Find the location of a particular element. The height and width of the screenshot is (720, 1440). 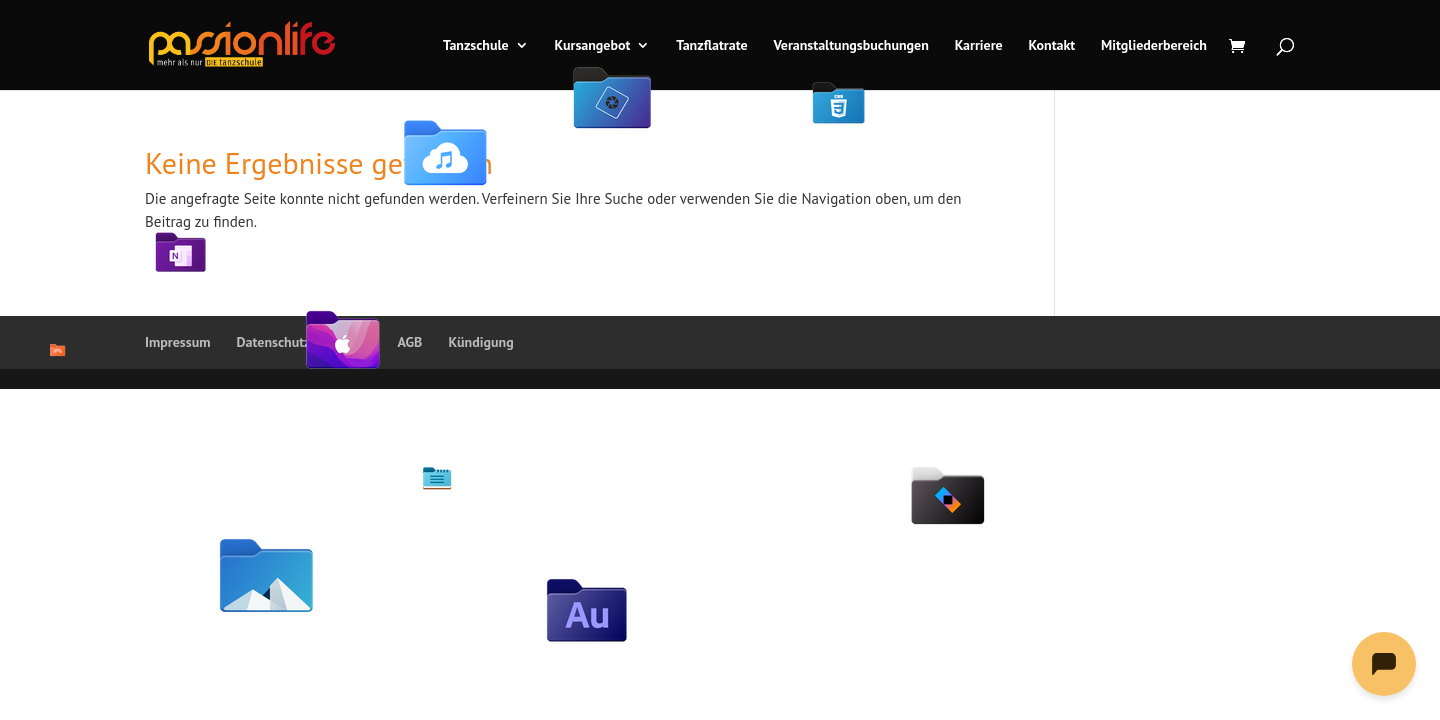

open folder containing landscape or mountain photos is located at coordinates (266, 578).